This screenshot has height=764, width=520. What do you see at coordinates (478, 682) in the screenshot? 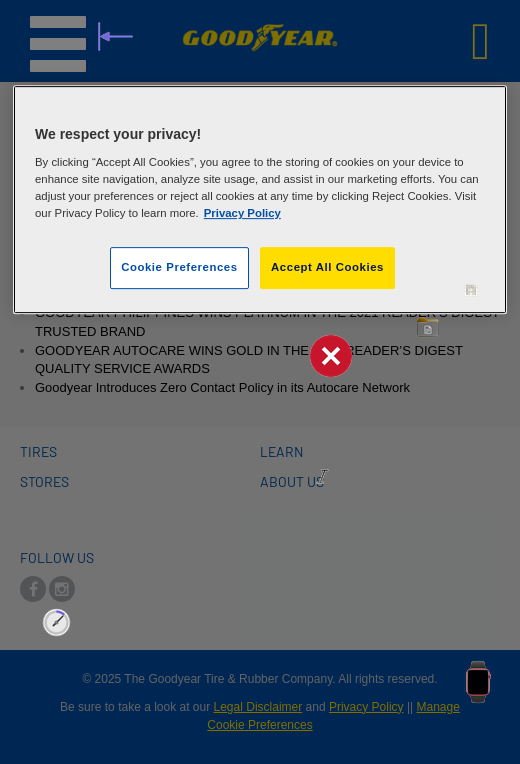
I see `apple watch series 6 with red case` at bounding box center [478, 682].